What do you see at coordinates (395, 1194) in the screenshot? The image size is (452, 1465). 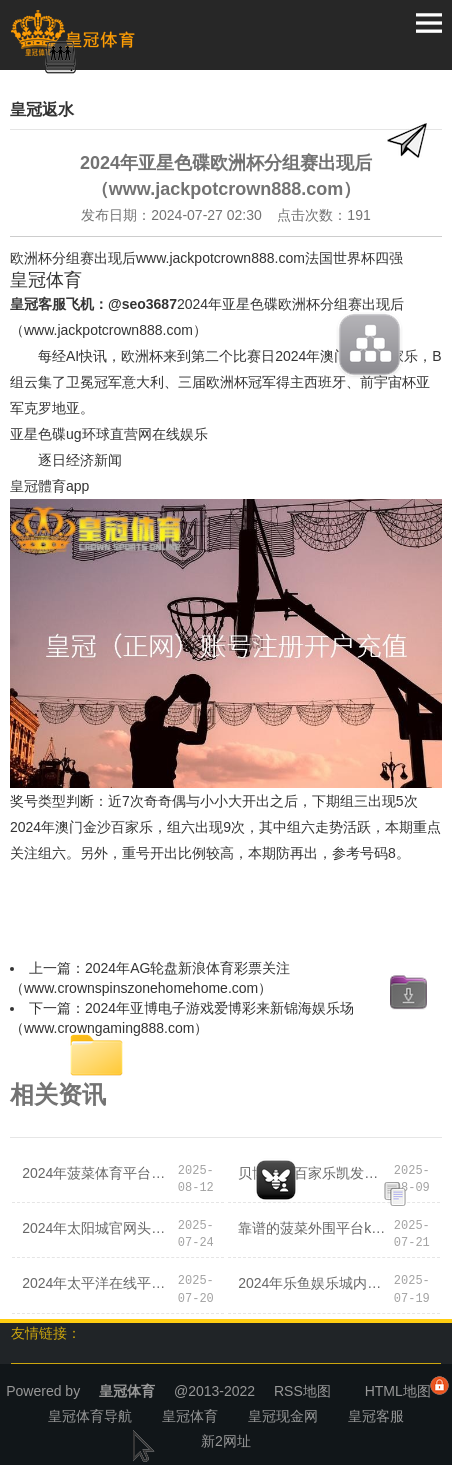 I see `copy selected content to clipboard` at bounding box center [395, 1194].